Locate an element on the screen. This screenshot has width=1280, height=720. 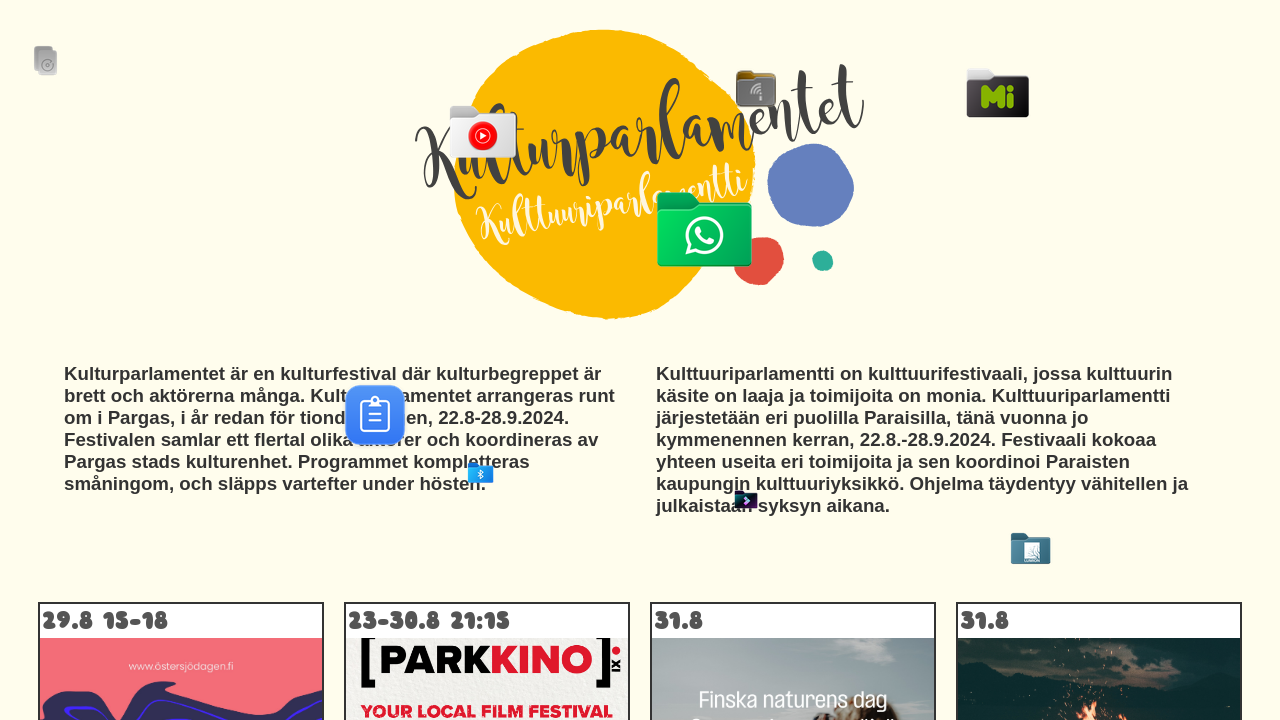
open misskey files folder is located at coordinates (997, 94).